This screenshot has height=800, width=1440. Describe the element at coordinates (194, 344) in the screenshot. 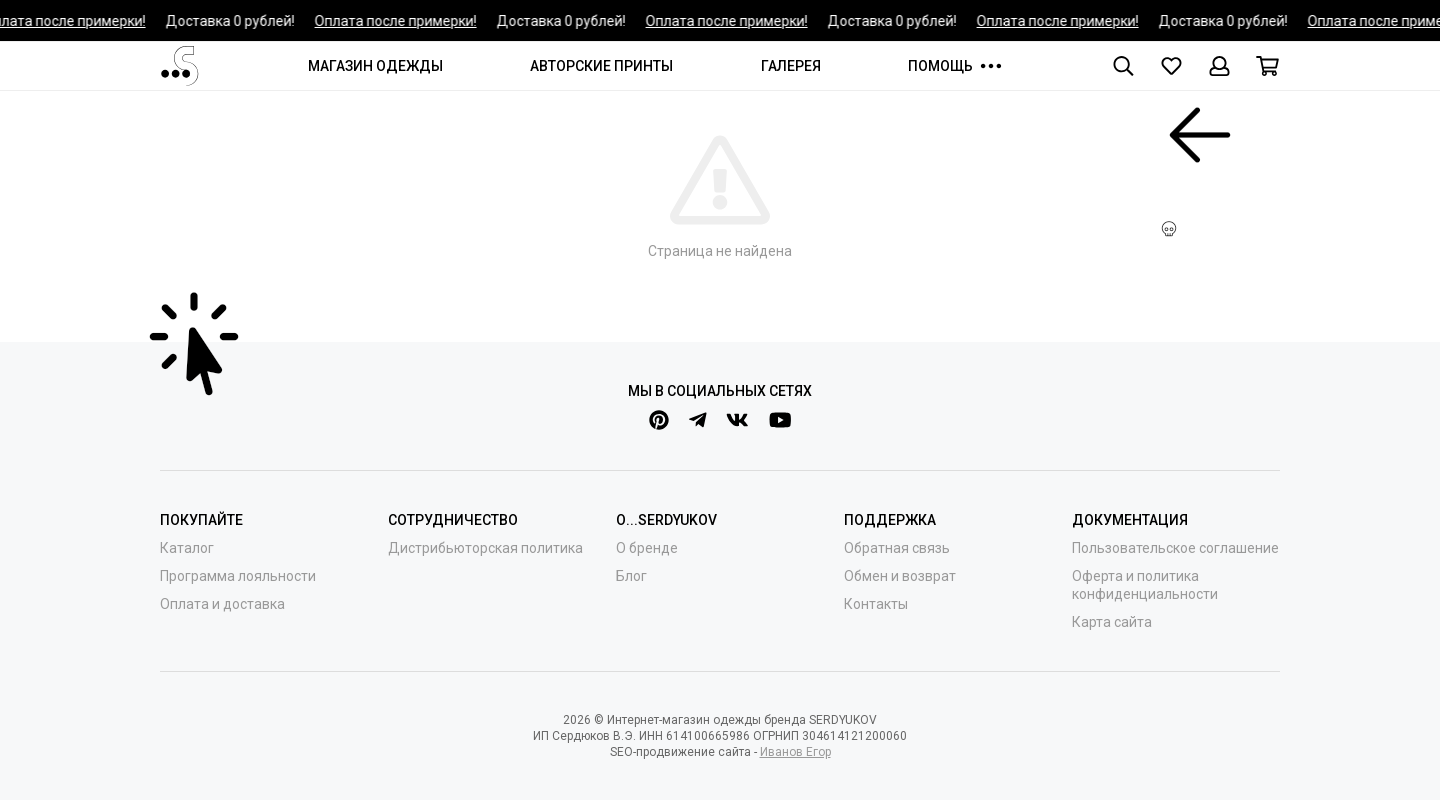

I see `click or tap interaction indicator` at that location.